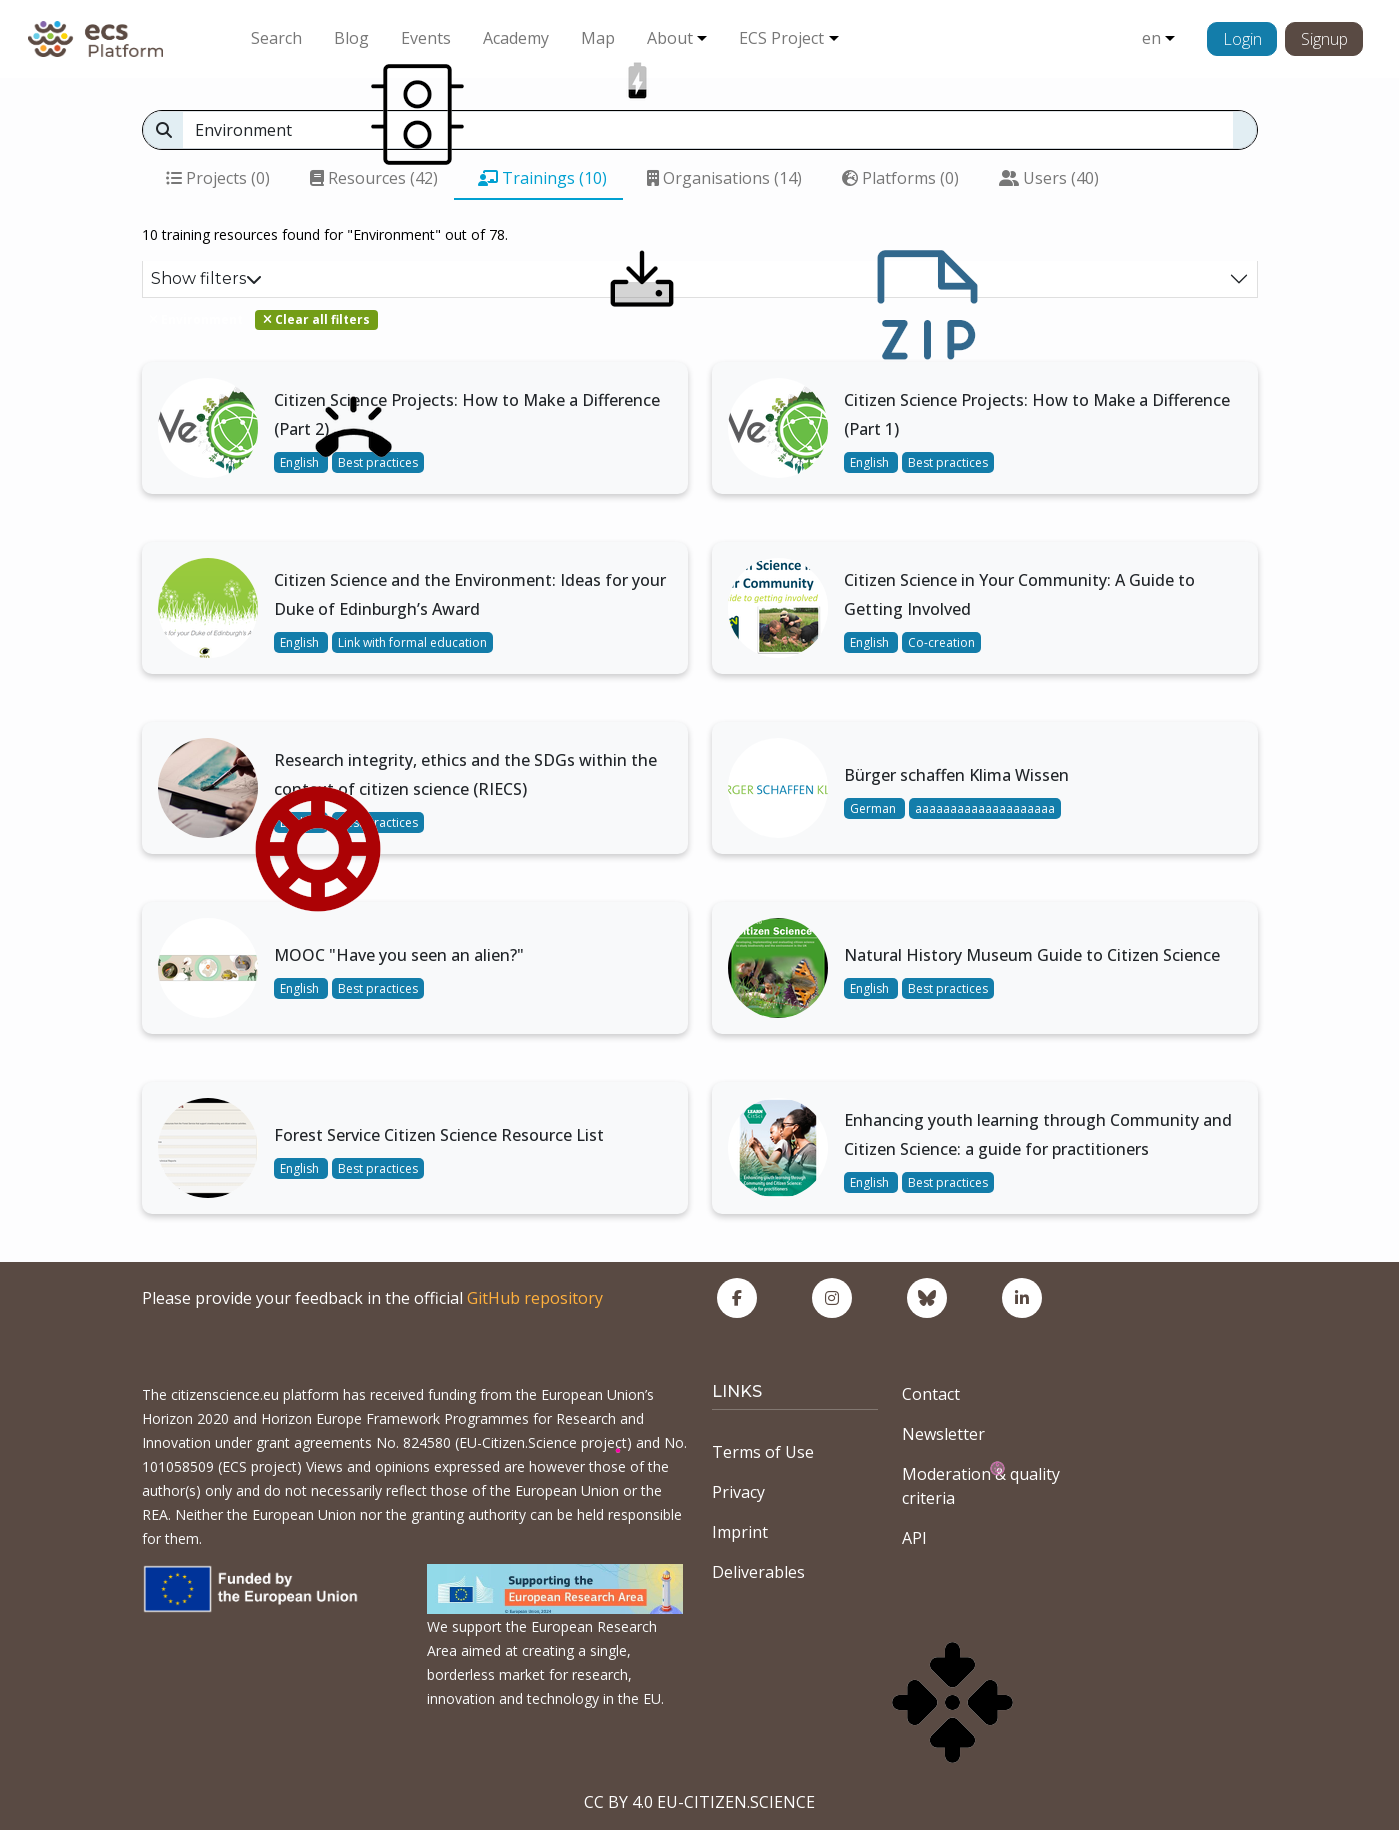  Describe the element at coordinates (642, 282) in the screenshot. I see `download a file to your device` at that location.